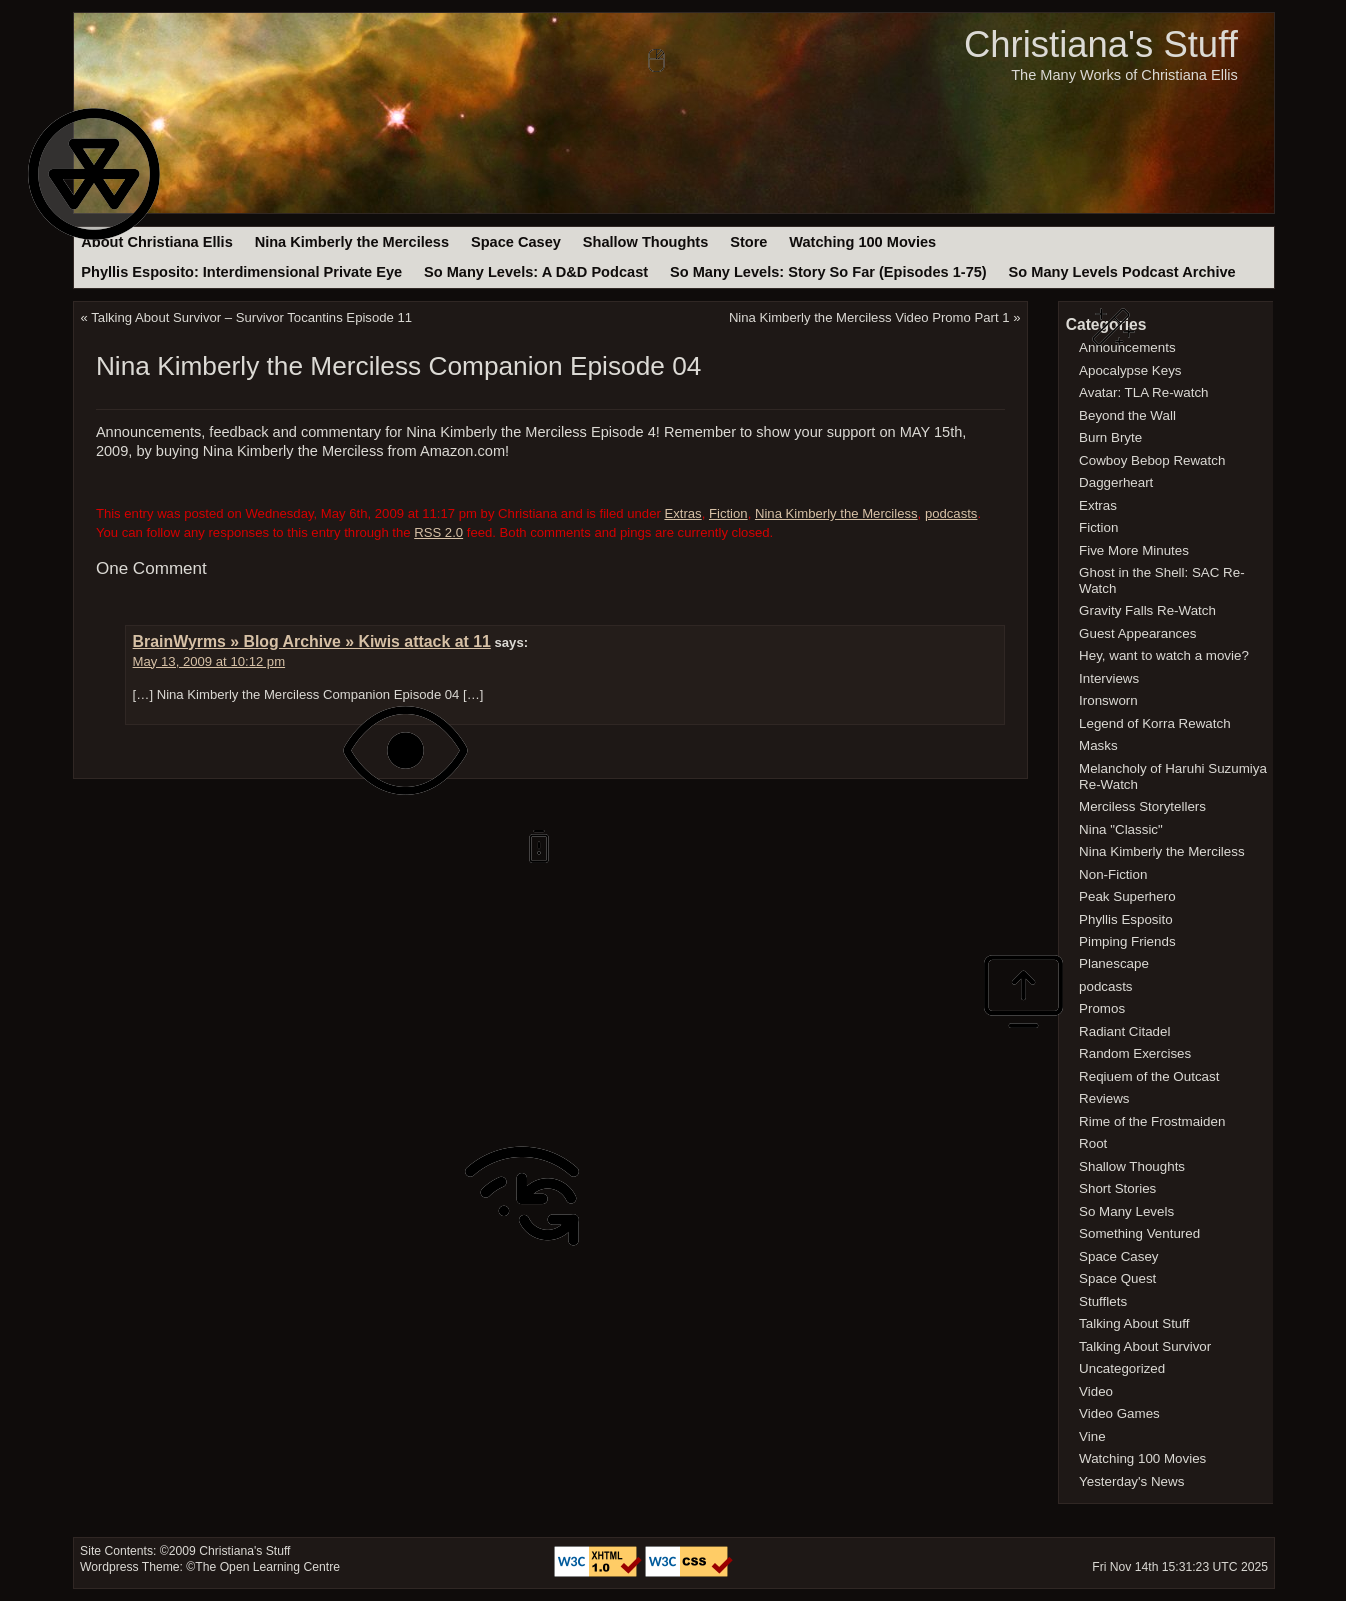  Describe the element at coordinates (539, 847) in the screenshot. I see `indicates low battery warning` at that location.